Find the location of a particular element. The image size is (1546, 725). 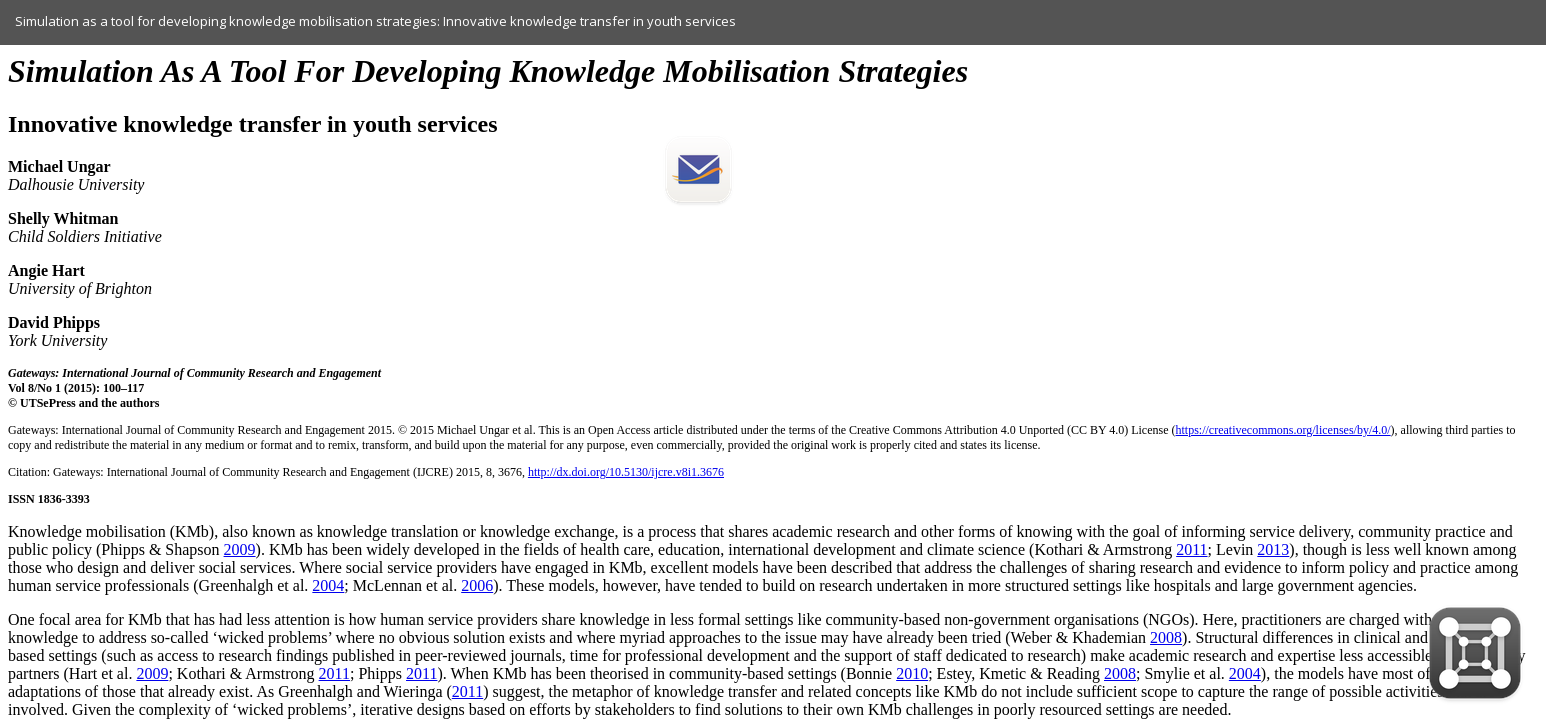

open fastmail email app is located at coordinates (698, 169).